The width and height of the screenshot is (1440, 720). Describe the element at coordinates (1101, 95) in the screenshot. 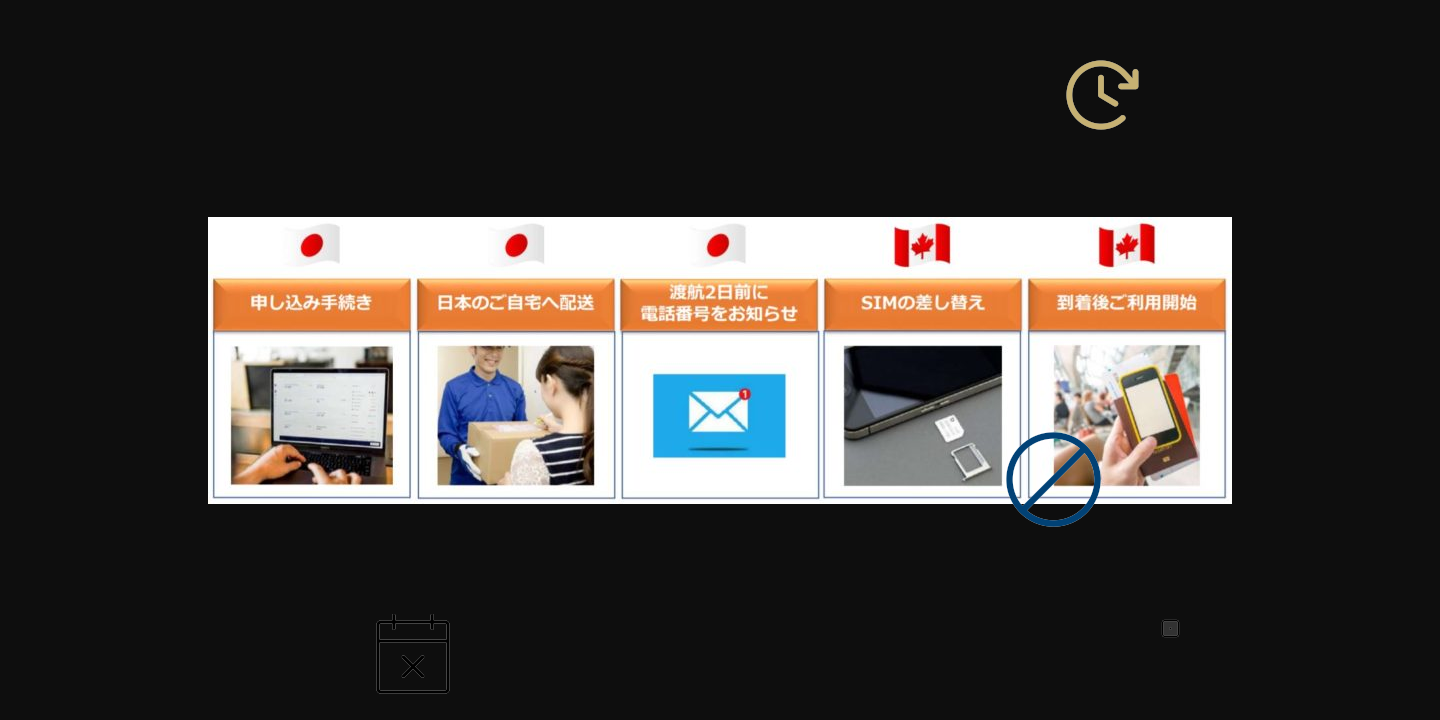

I see `restore to a previous version` at that location.